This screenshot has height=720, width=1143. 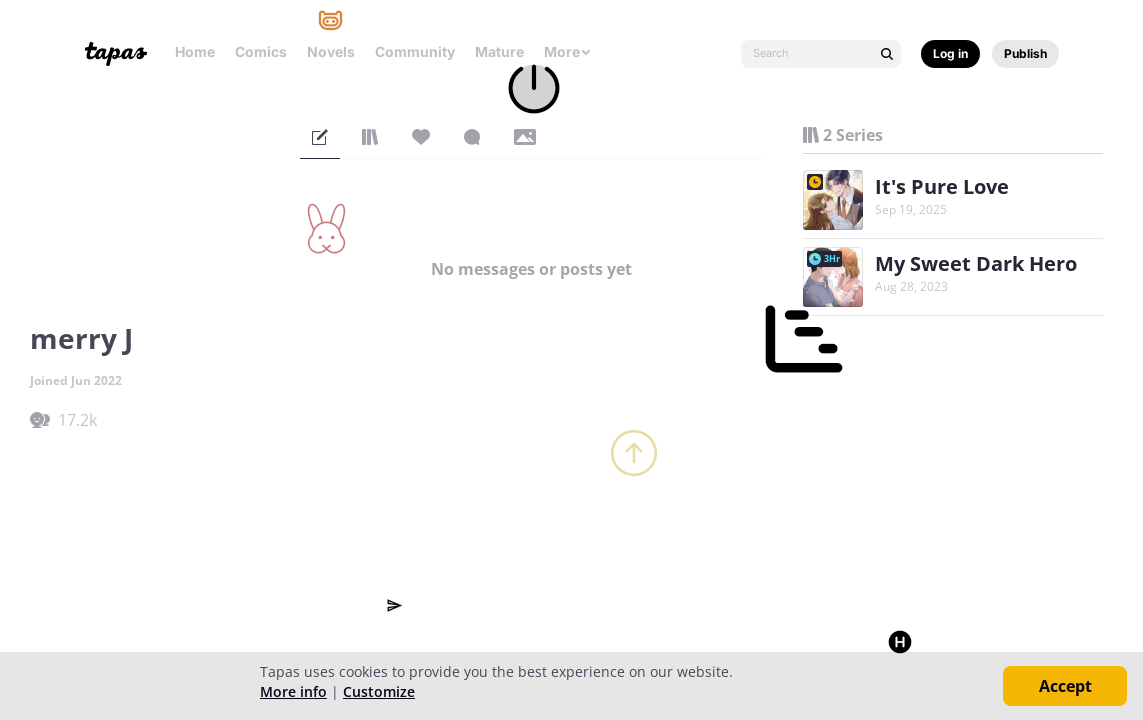 I want to click on hospital or medical facility indicator, so click(x=900, y=642).